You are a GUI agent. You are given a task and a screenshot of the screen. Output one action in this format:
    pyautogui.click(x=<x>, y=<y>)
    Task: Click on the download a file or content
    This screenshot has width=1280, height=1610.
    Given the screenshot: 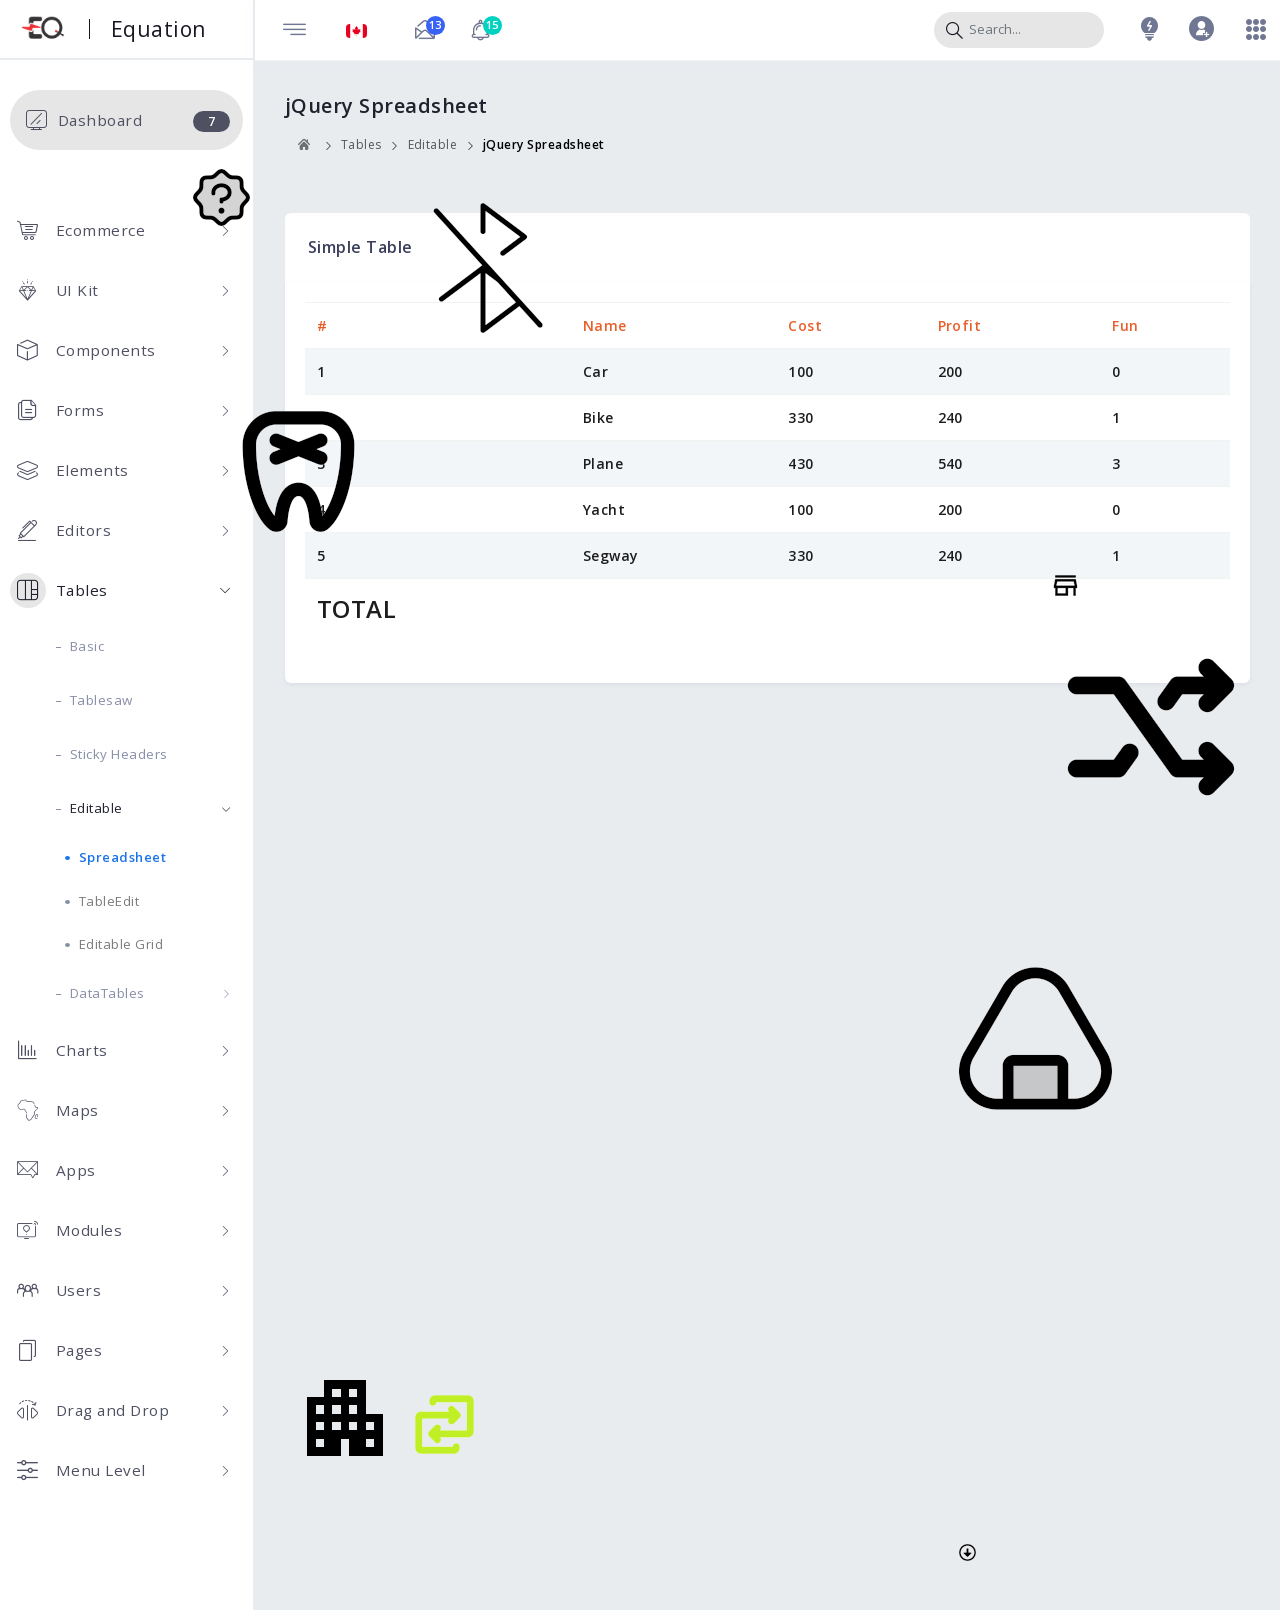 What is the action you would take?
    pyautogui.click(x=967, y=1552)
    